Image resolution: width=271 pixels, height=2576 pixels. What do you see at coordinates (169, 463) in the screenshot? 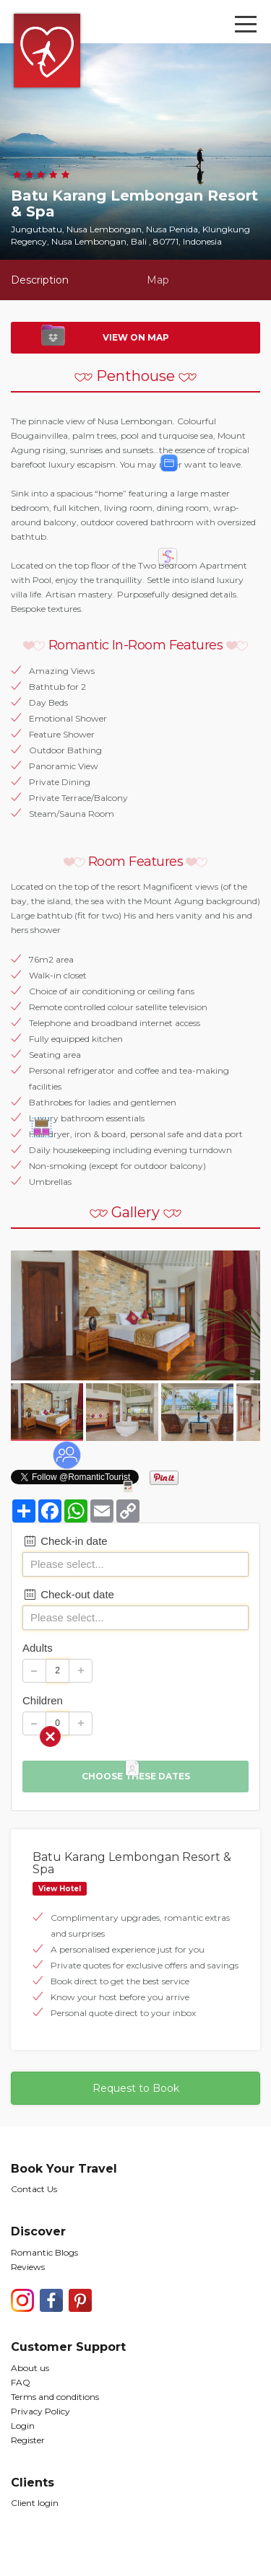
I see `open file manager application` at bounding box center [169, 463].